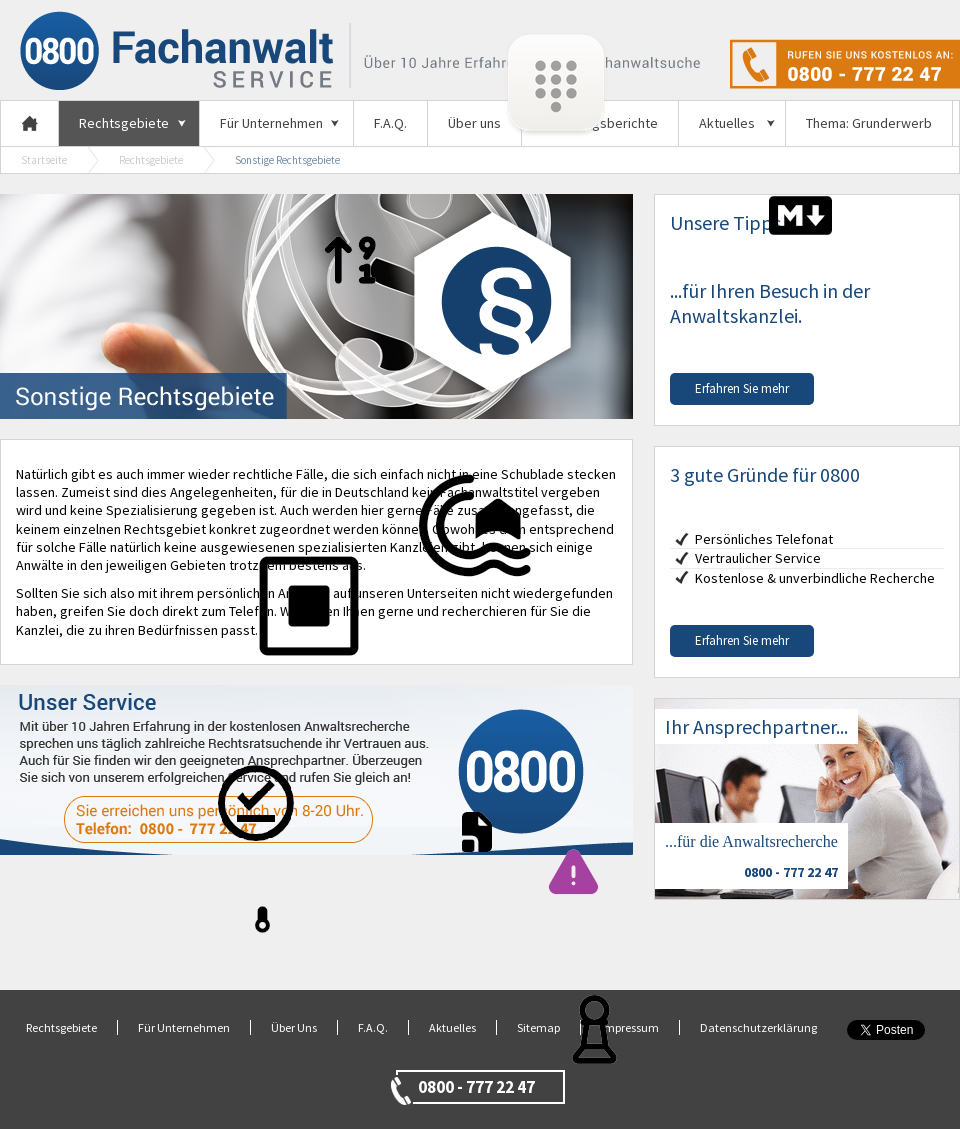 This screenshot has height=1129, width=960. Describe the element at coordinates (475, 525) in the screenshot. I see `indicates tsunami or flood warning for residential area` at that location.